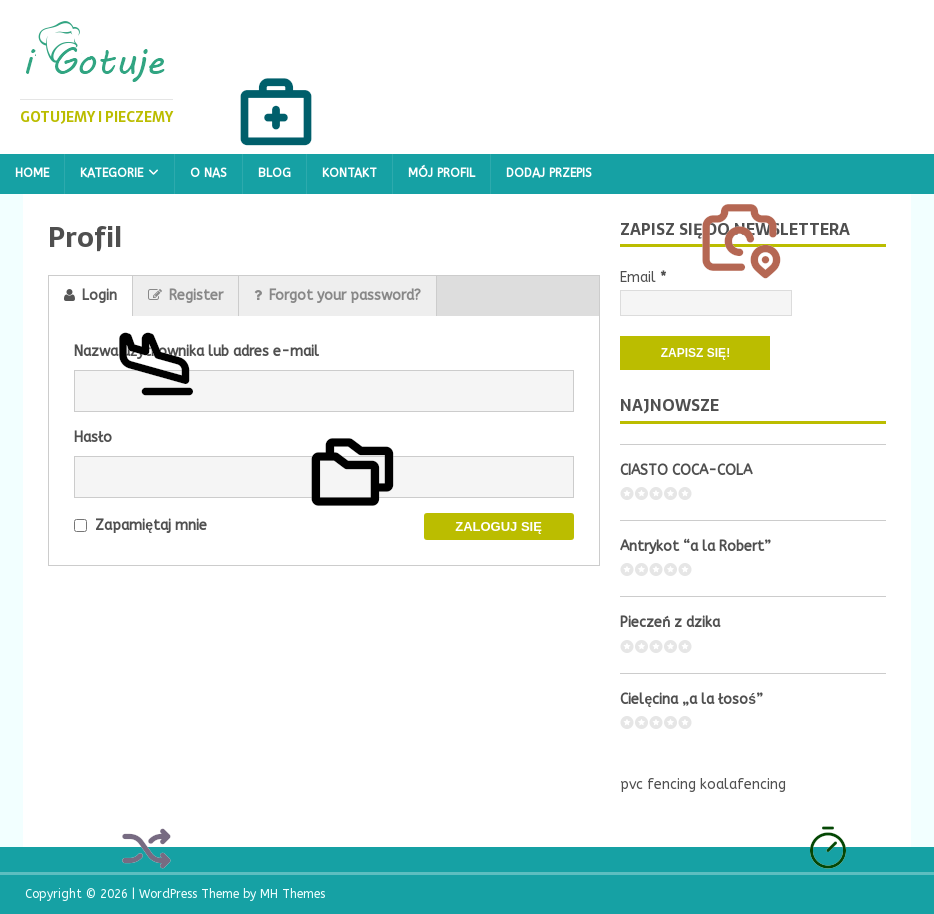  I want to click on view photos taken at a specific location, so click(739, 237).